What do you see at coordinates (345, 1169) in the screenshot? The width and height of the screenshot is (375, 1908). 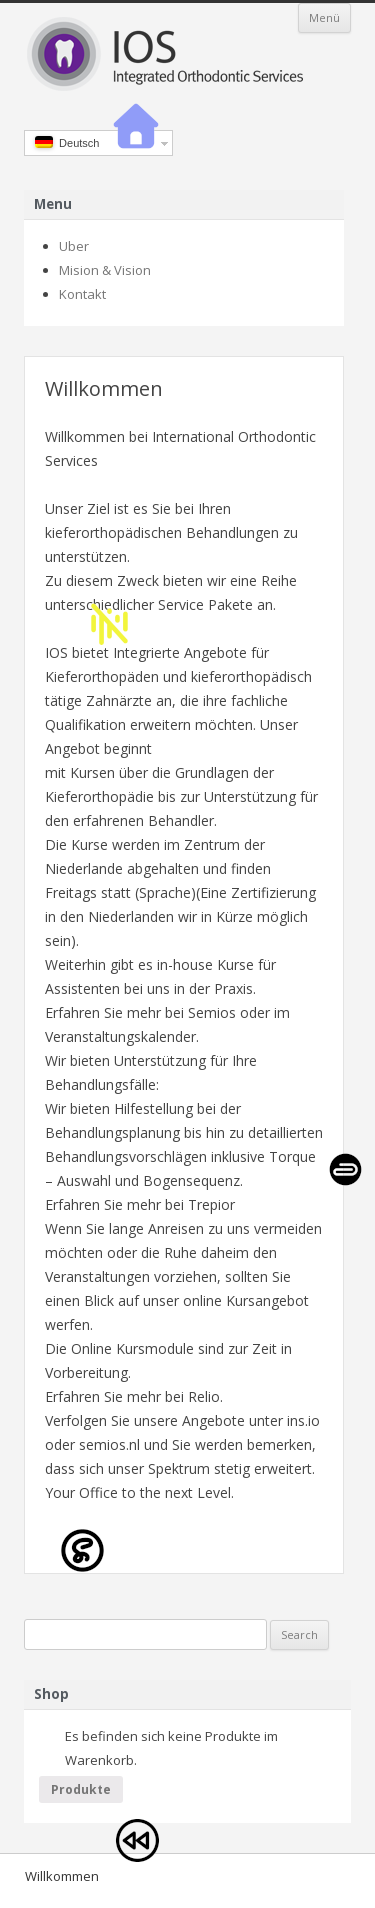 I see `attach a file to your message` at bounding box center [345, 1169].